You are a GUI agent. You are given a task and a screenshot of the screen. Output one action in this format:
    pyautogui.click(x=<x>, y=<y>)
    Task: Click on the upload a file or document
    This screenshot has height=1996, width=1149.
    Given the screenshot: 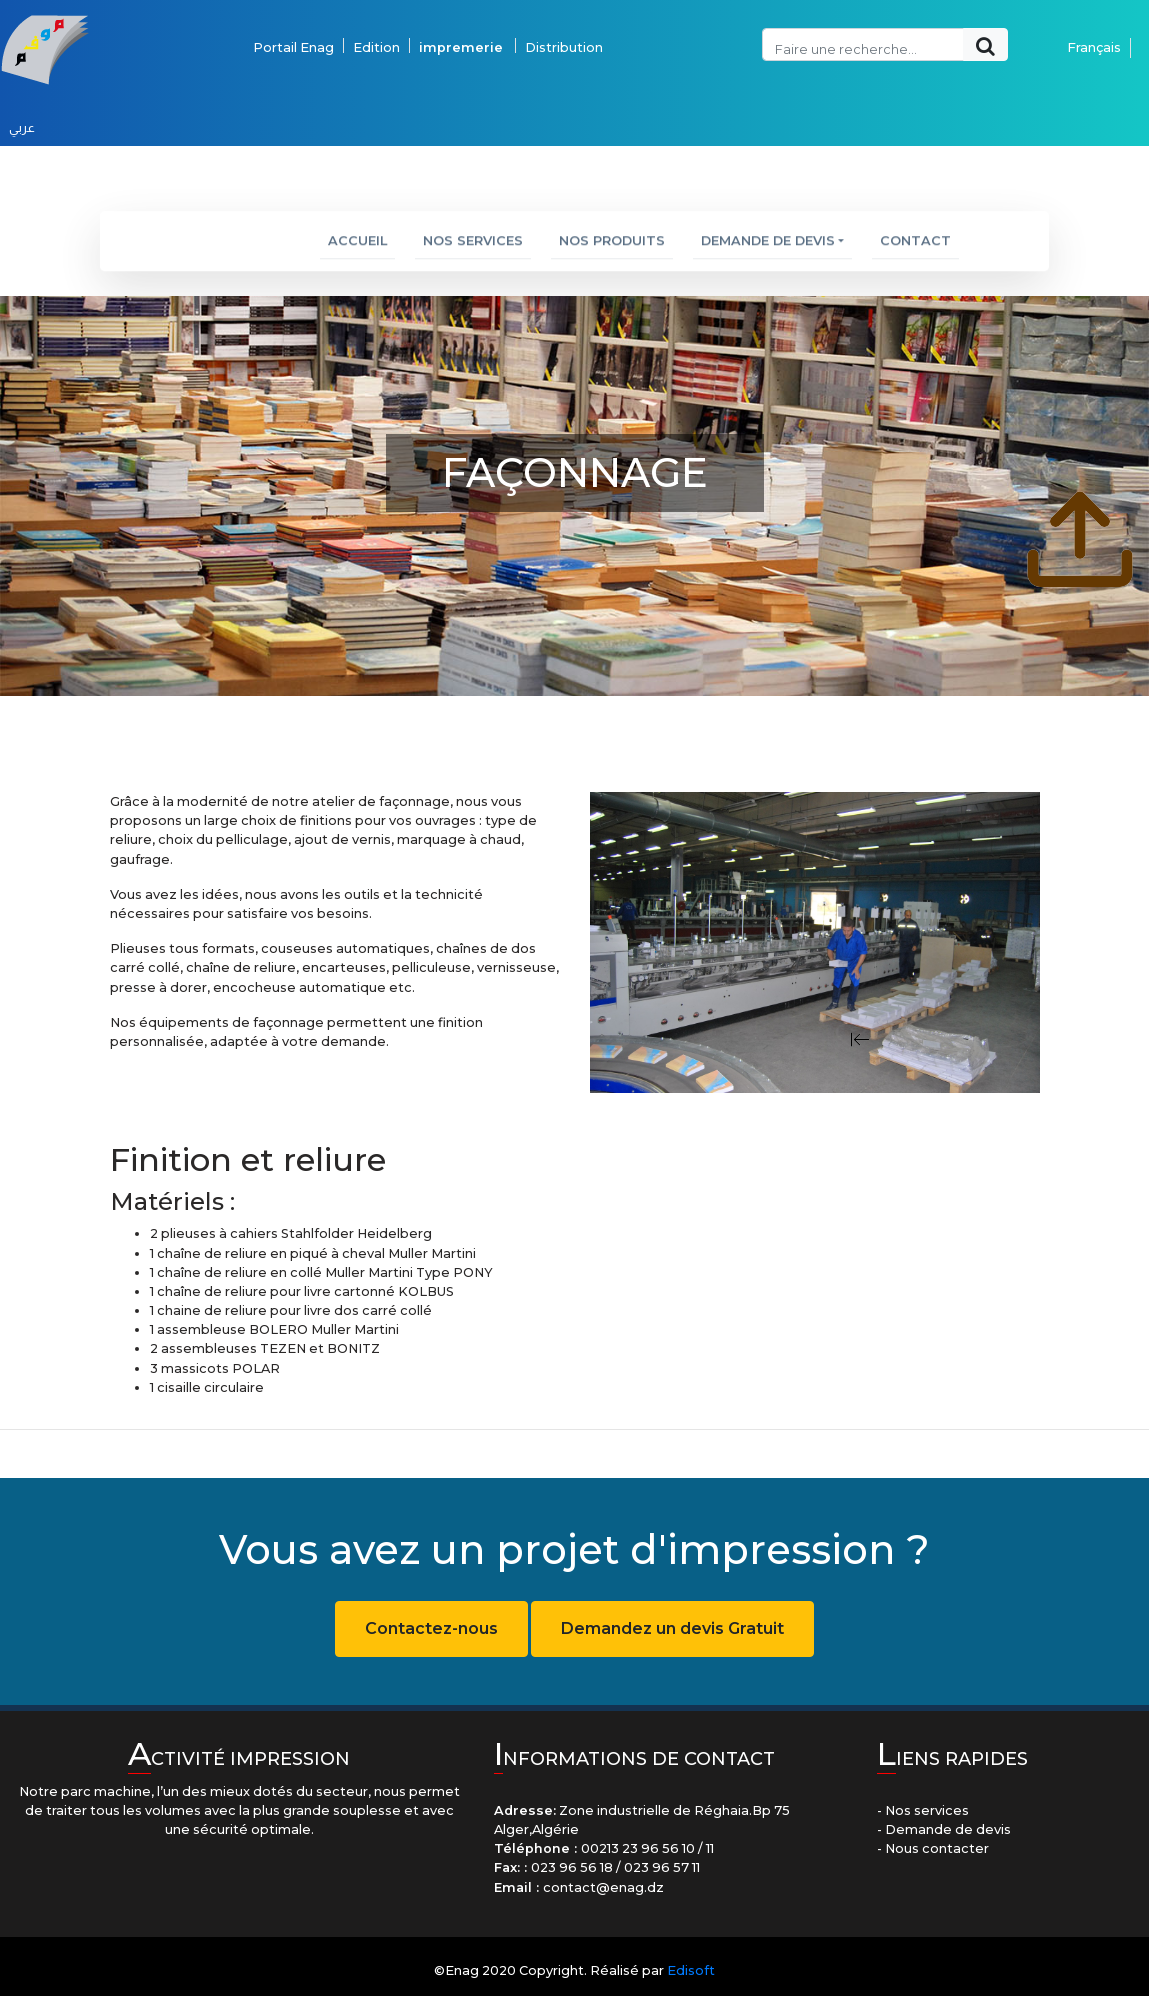 What is the action you would take?
    pyautogui.click(x=1080, y=542)
    